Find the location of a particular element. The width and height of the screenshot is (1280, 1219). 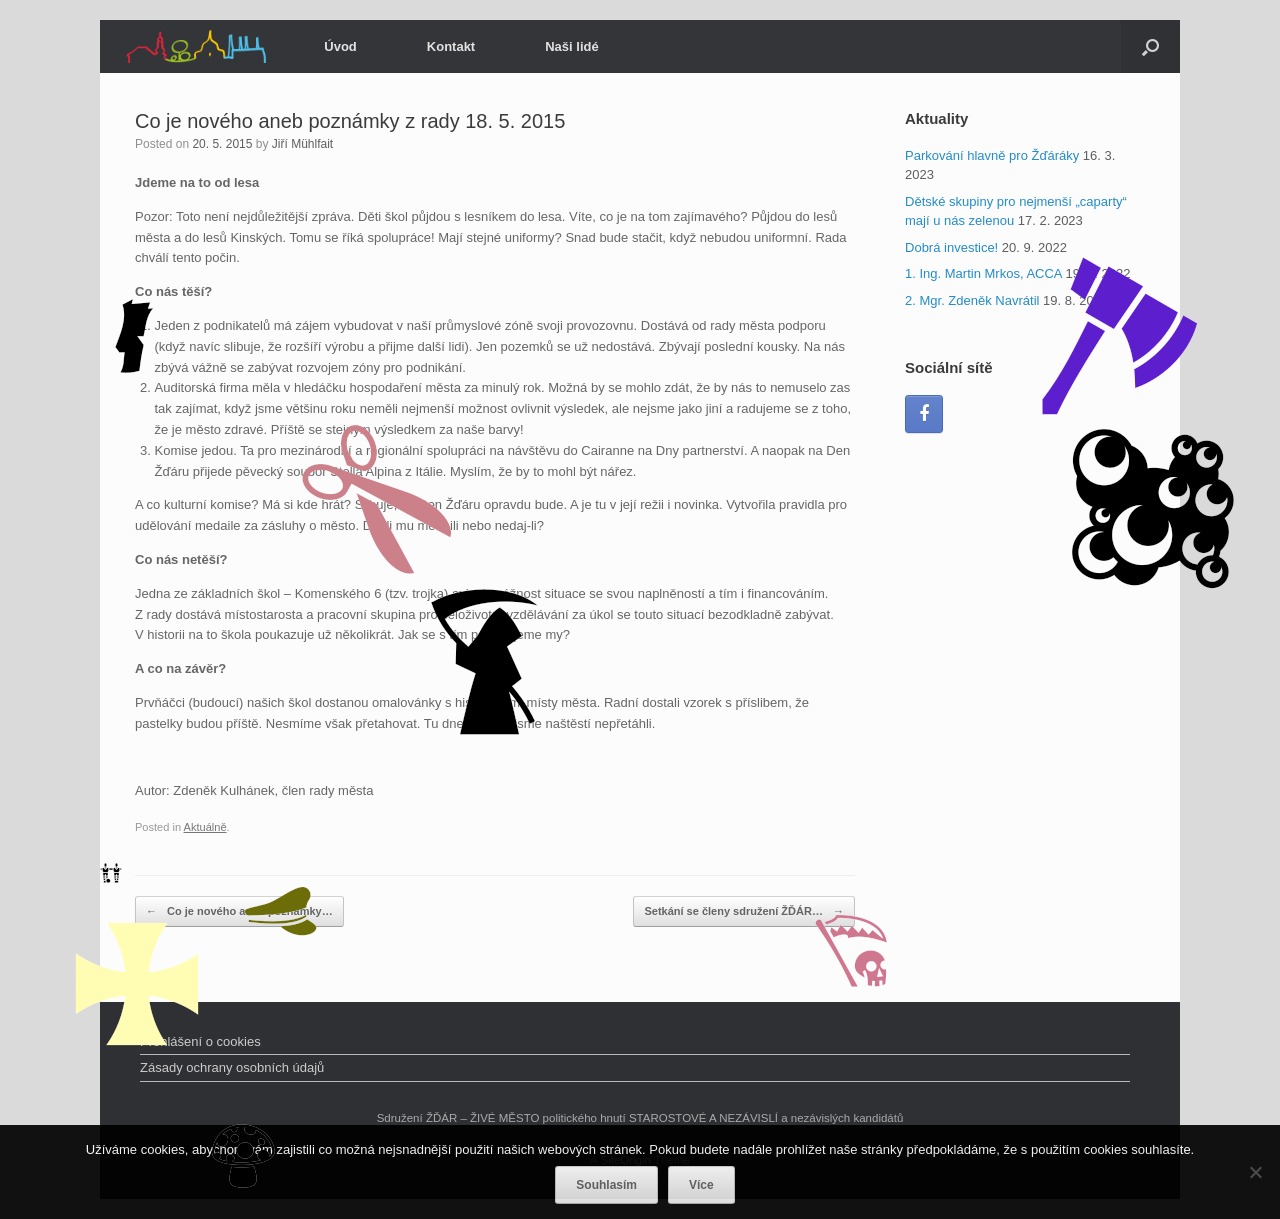

indicates death or game over state is located at coordinates (487, 662).